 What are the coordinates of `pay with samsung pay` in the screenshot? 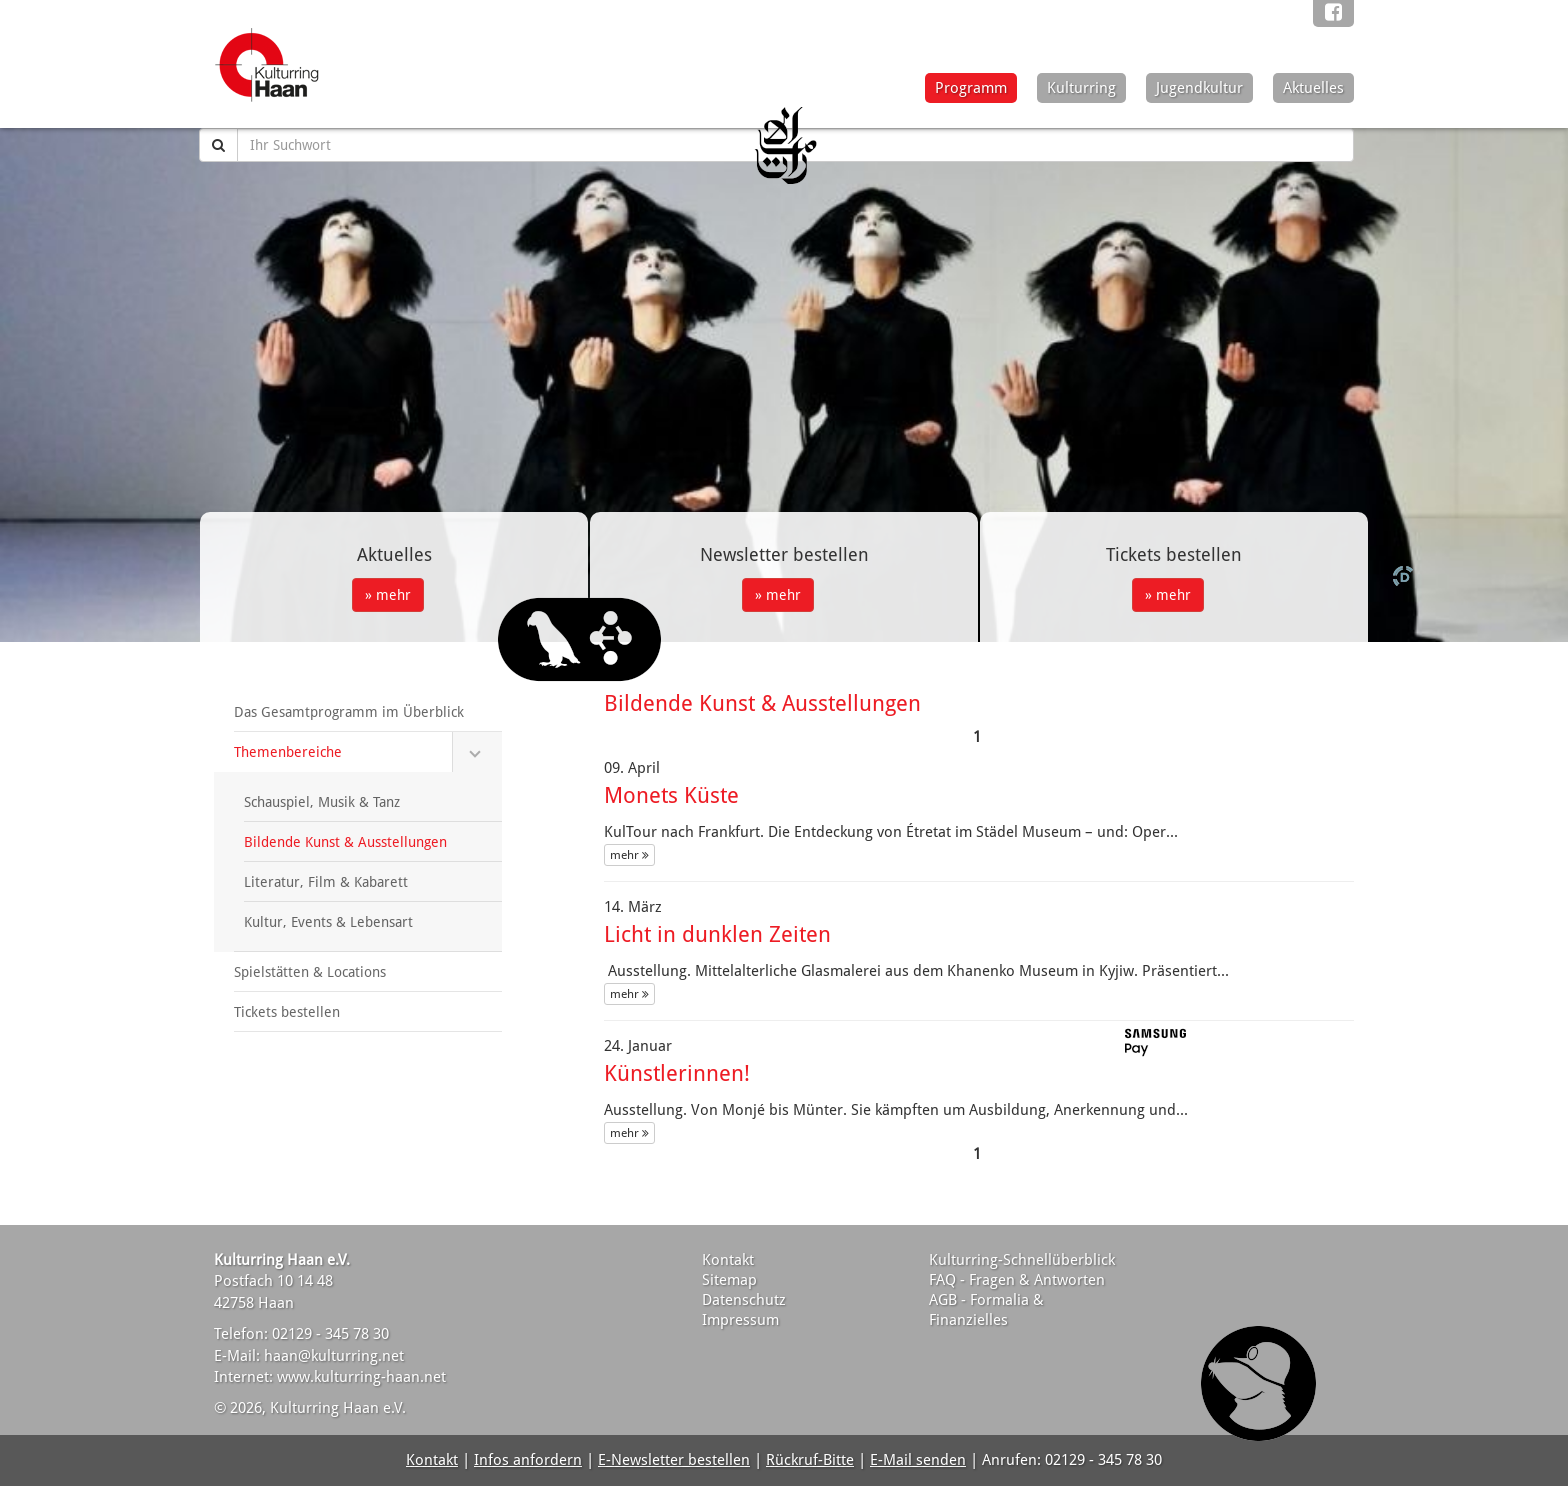 It's located at (1155, 1042).